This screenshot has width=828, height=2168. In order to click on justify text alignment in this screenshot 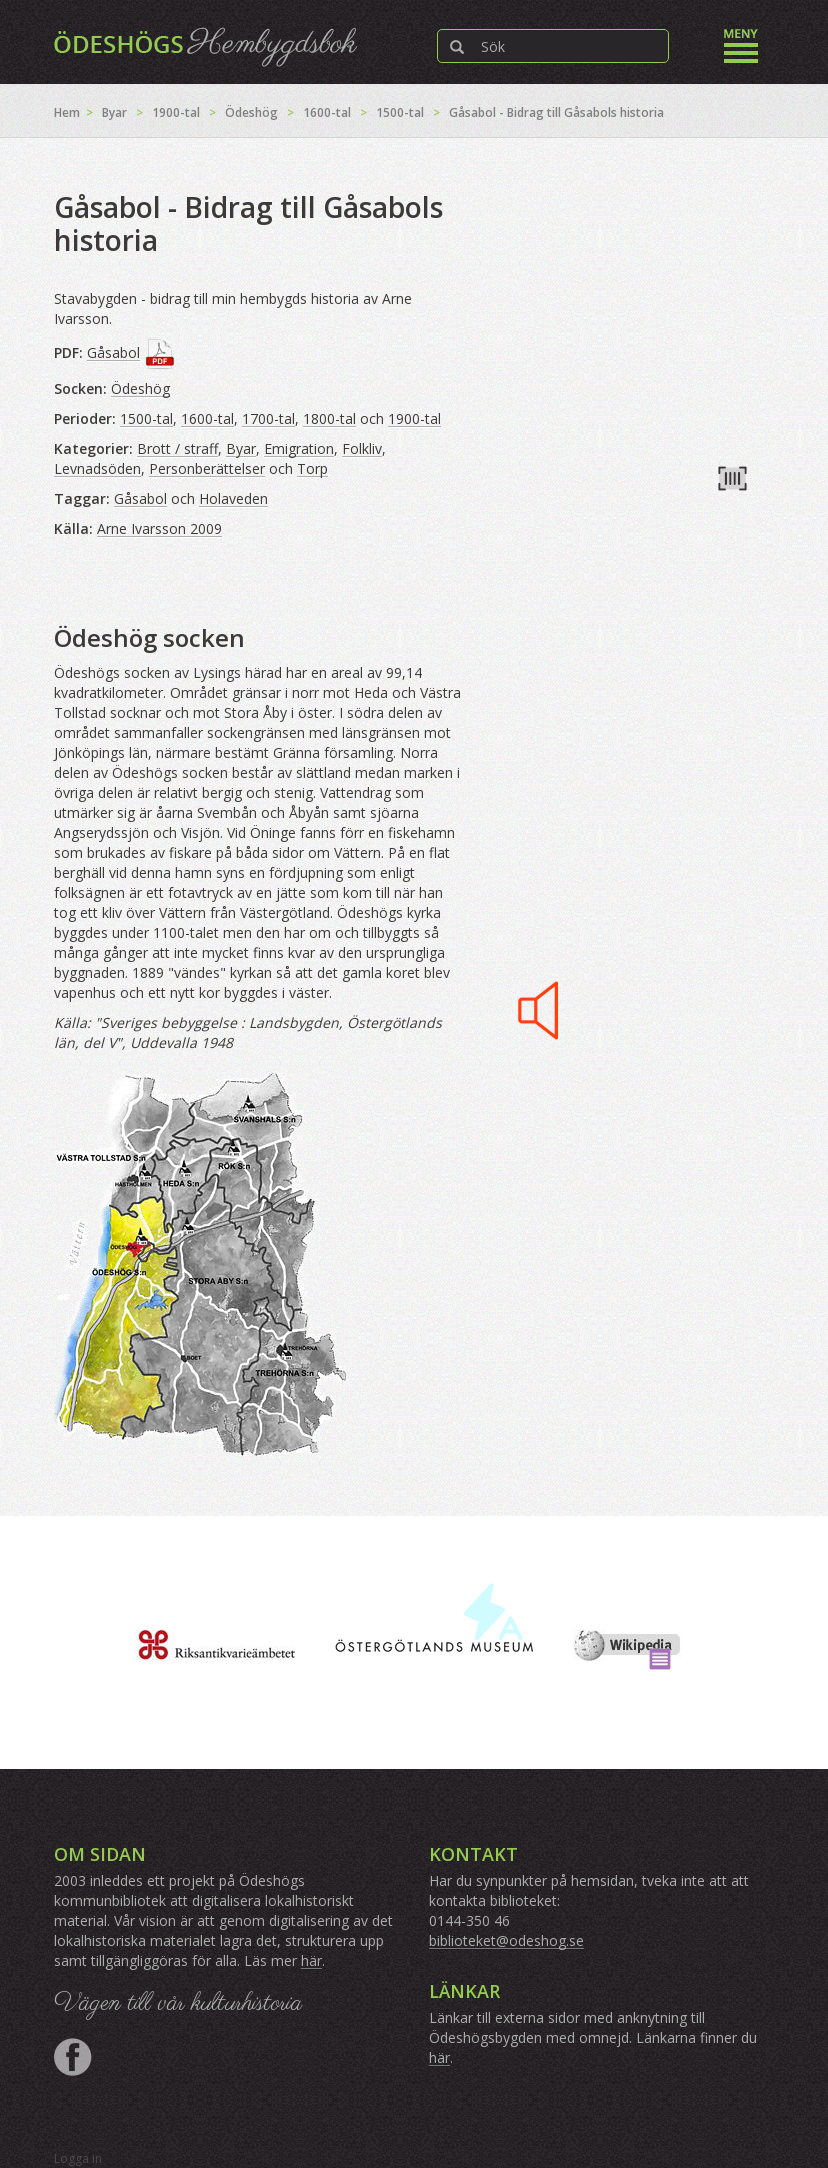, I will do `click(660, 1659)`.